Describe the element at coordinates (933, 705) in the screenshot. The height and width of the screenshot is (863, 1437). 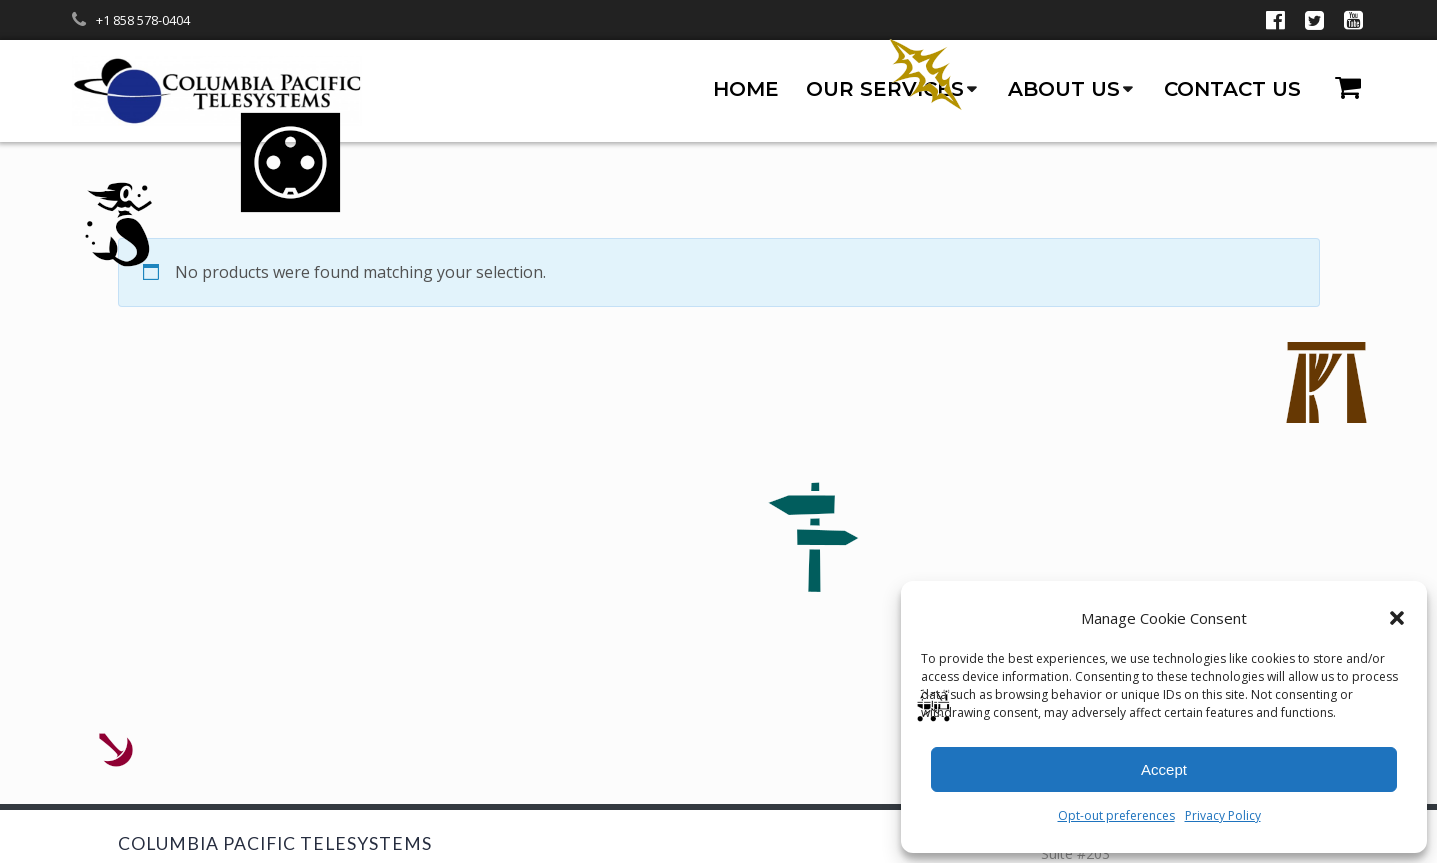
I see `view mars rover mission details` at that location.